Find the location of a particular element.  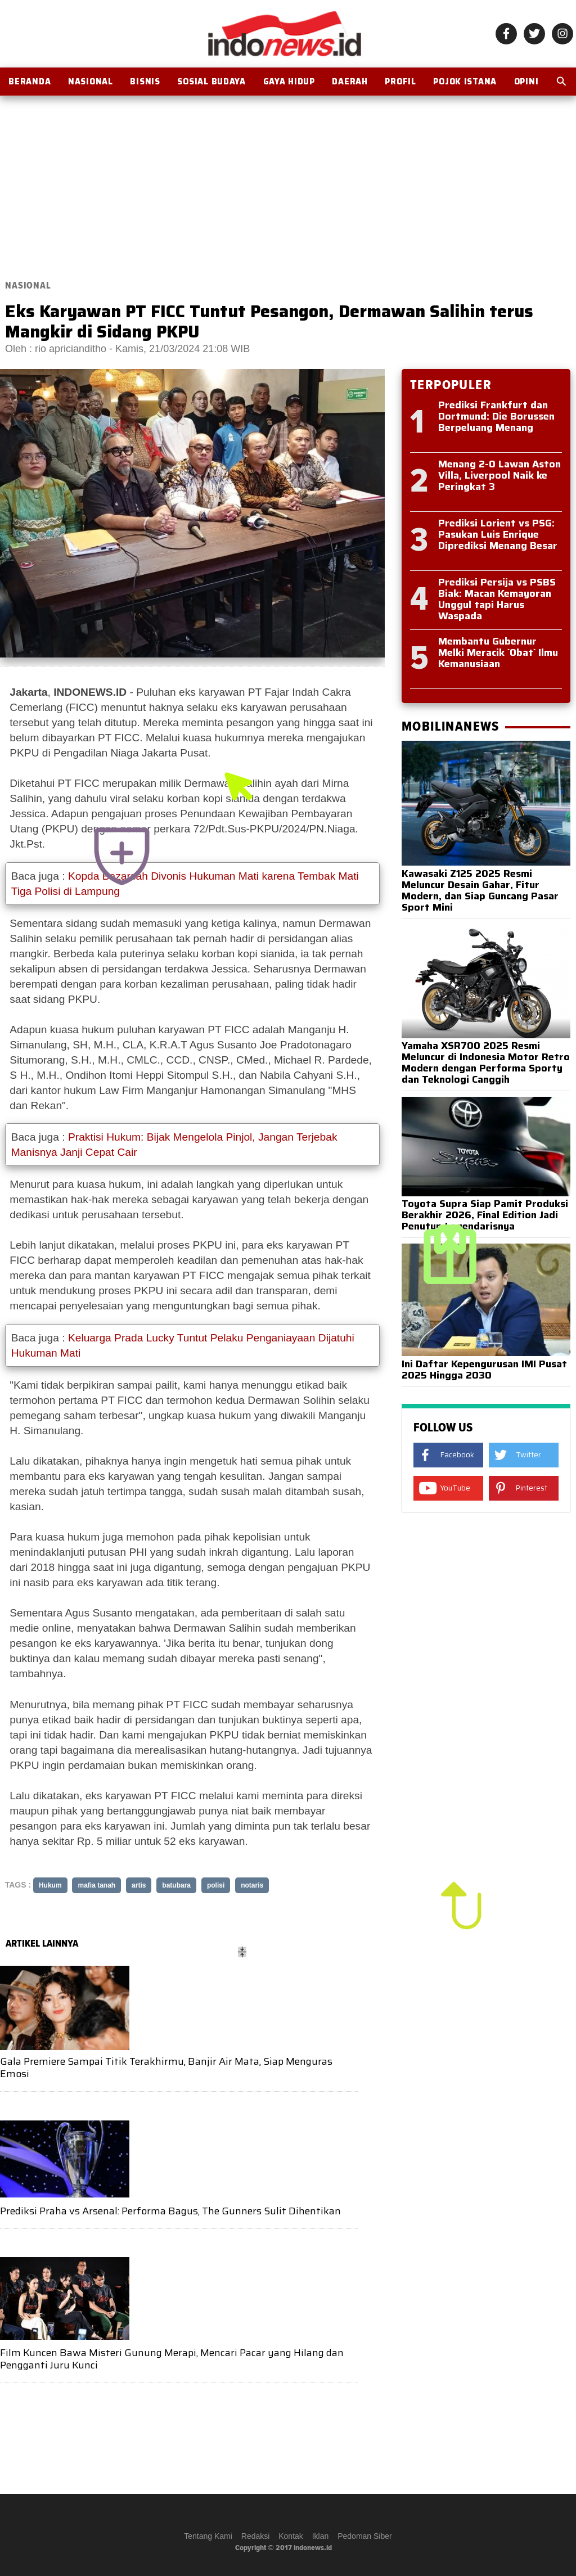

mouse cursor or pointer indicator is located at coordinates (238, 786).